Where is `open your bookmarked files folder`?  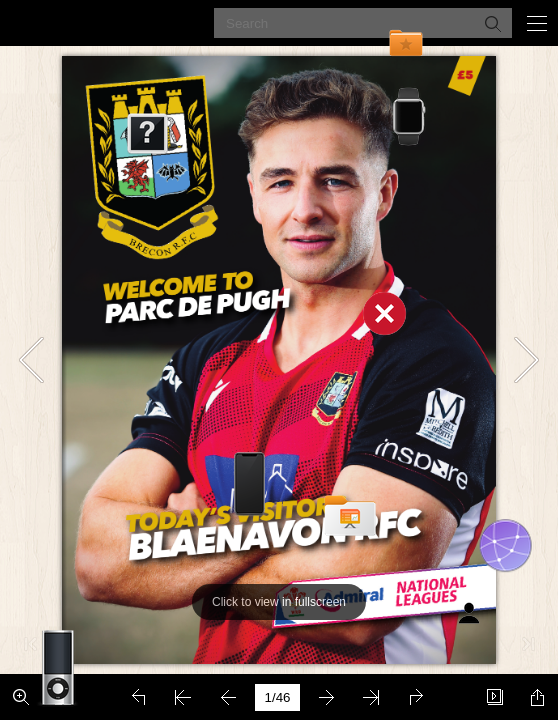 open your bookmarked files folder is located at coordinates (406, 43).